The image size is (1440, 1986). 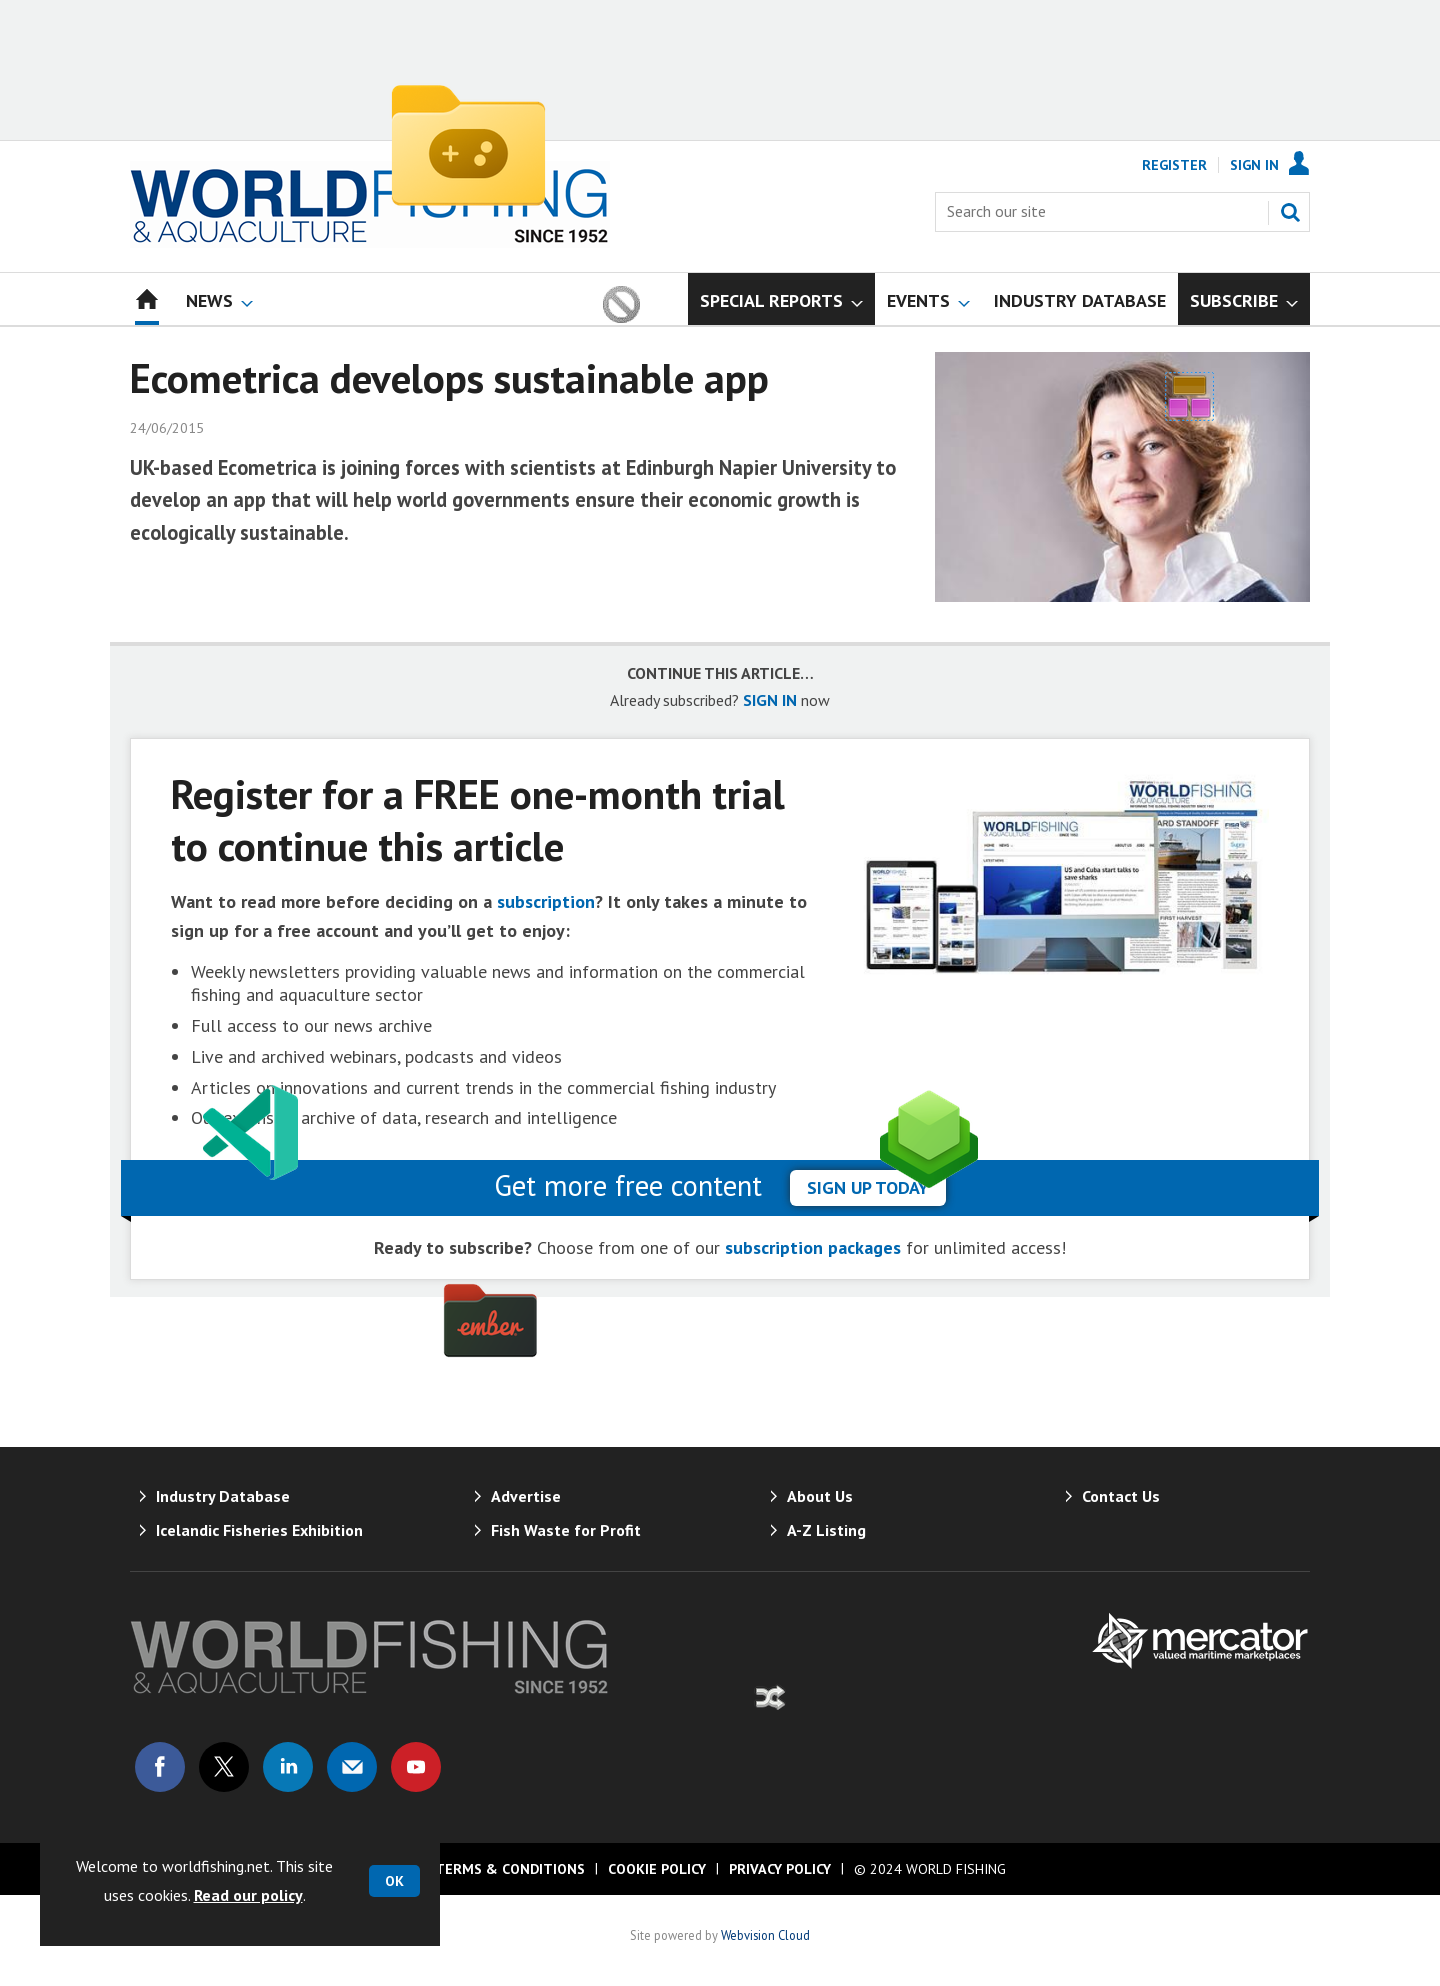 What do you see at coordinates (250, 1132) in the screenshot?
I see `open visual studio code editor` at bounding box center [250, 1132].